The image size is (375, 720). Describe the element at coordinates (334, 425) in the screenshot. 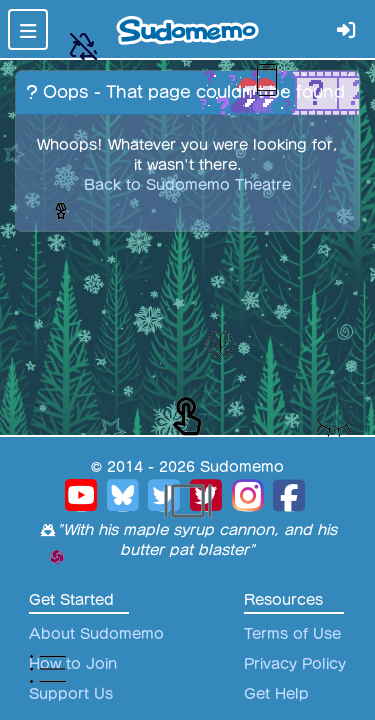

I see `hide password or sensitive content` at that location.